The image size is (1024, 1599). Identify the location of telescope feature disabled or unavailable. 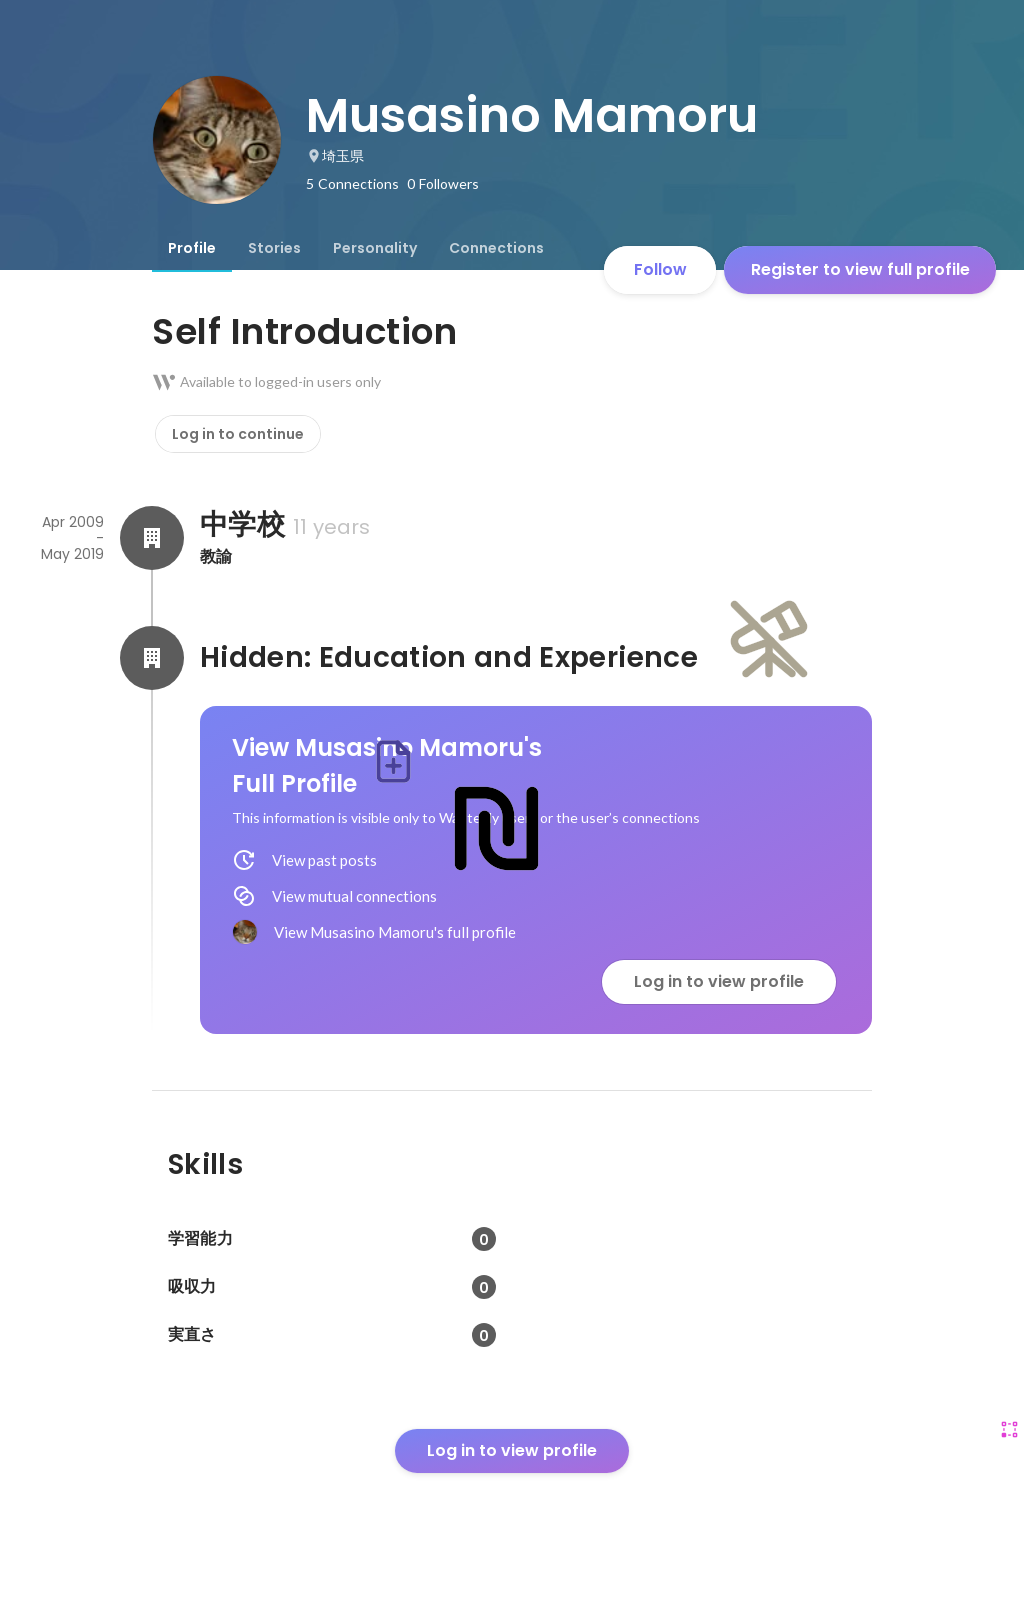
(769, 639).